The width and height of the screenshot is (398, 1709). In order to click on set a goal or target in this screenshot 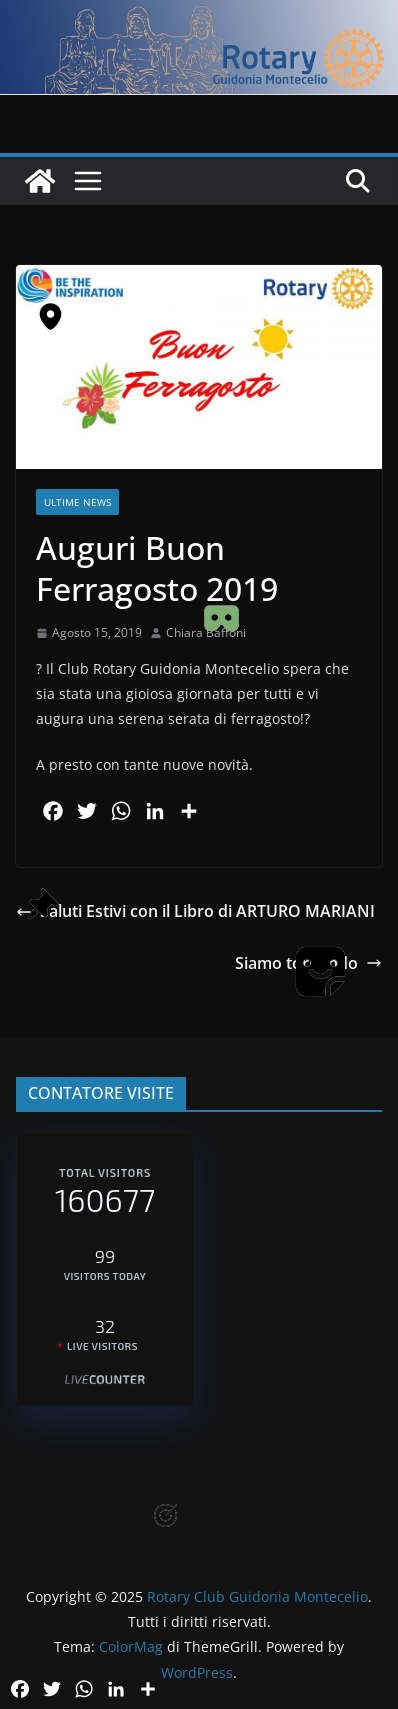, I will do `click(165, 1515)`.